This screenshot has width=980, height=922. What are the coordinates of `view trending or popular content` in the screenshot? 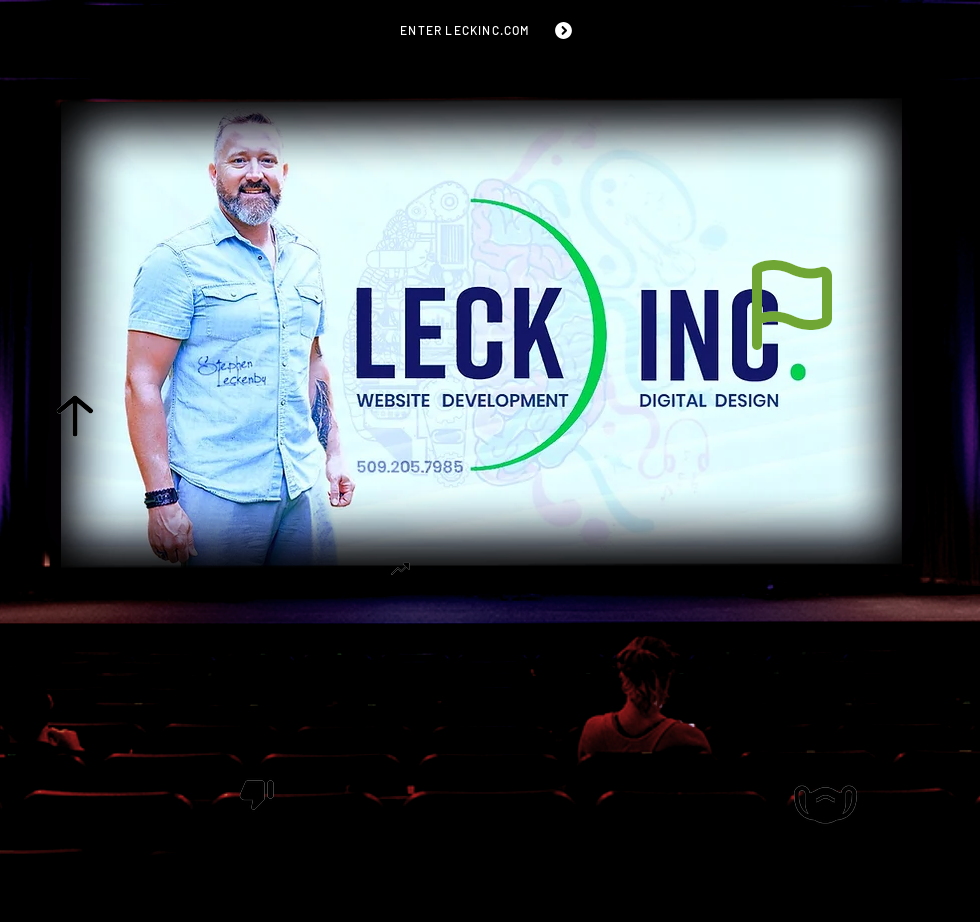 It's located at (400, 569).